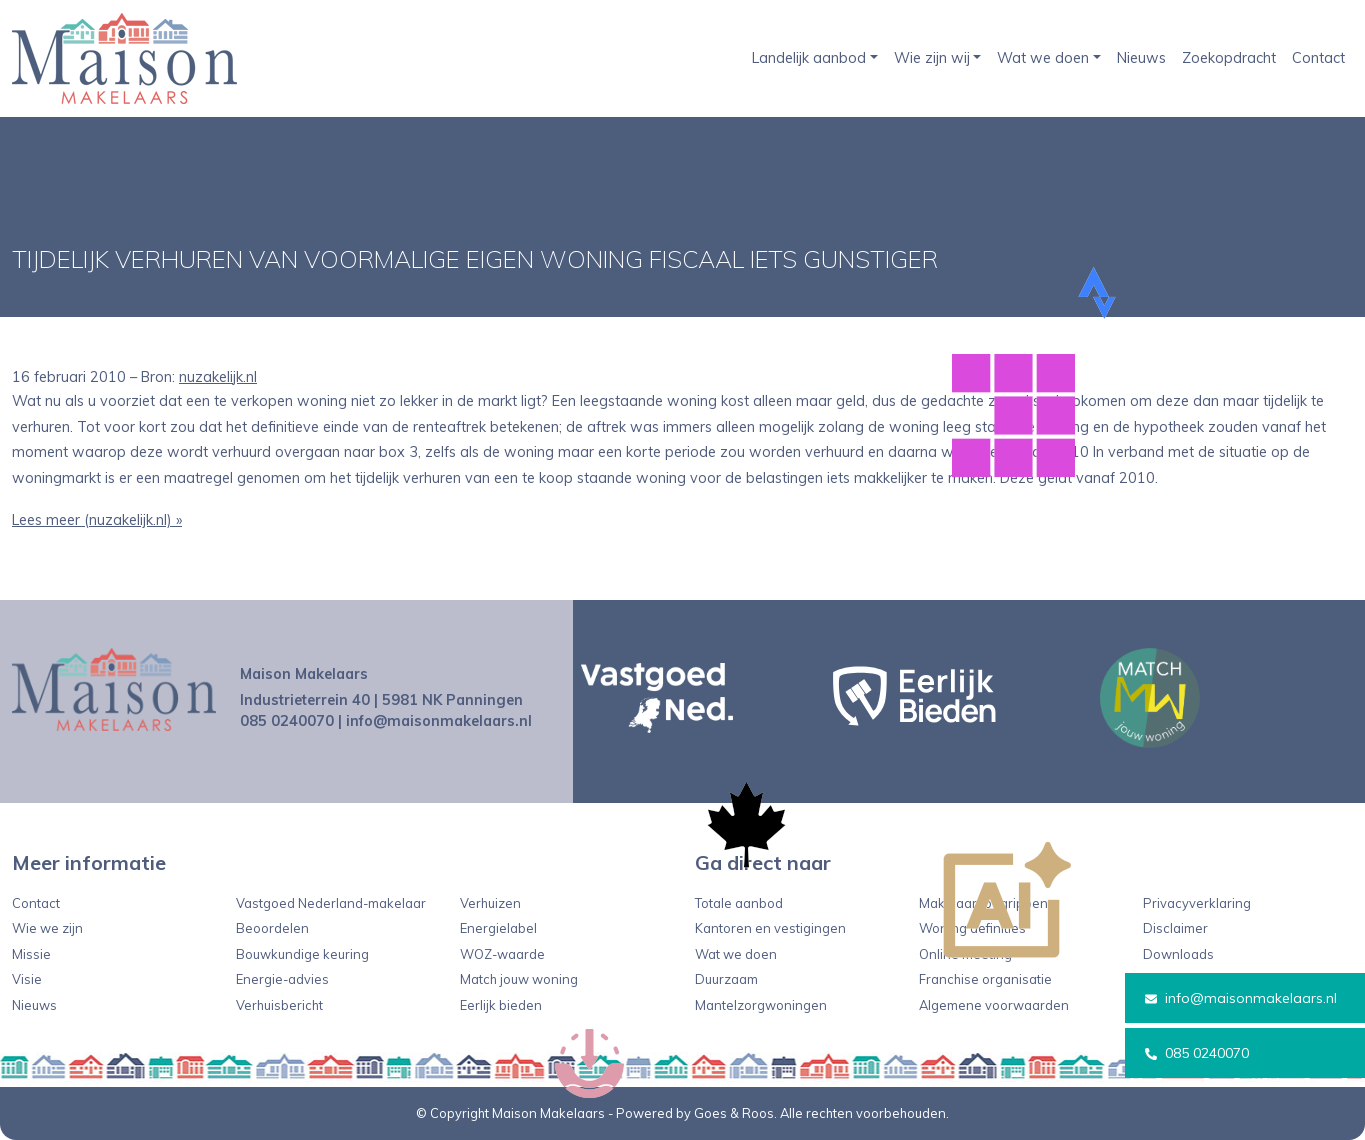 Image resolution: width=1365 pixels, height=1140 pixels. What do you see at coordinates (746, 824) in the screenshot?
I see `represents Canada or Canadian content` at bounding box center [746, 824].